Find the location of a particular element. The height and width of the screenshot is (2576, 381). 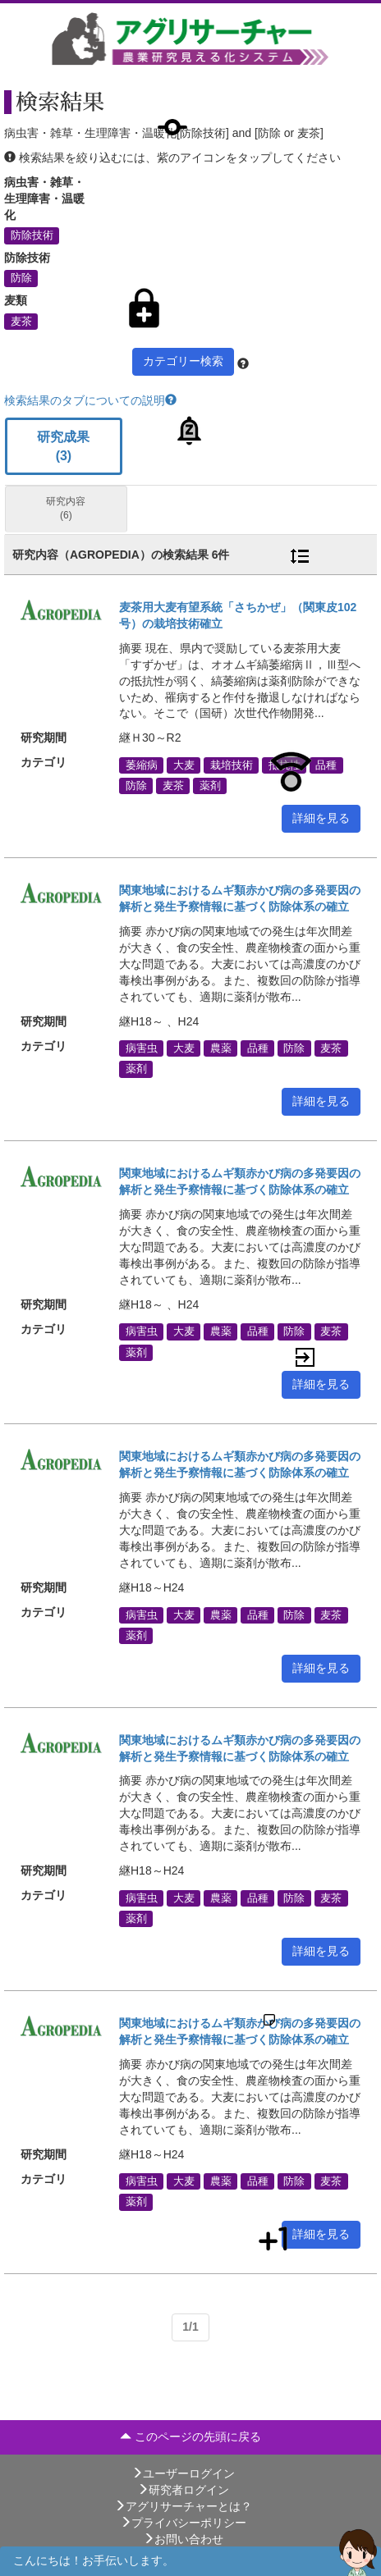

log out of the current account is located at coordinates (305, 1357).